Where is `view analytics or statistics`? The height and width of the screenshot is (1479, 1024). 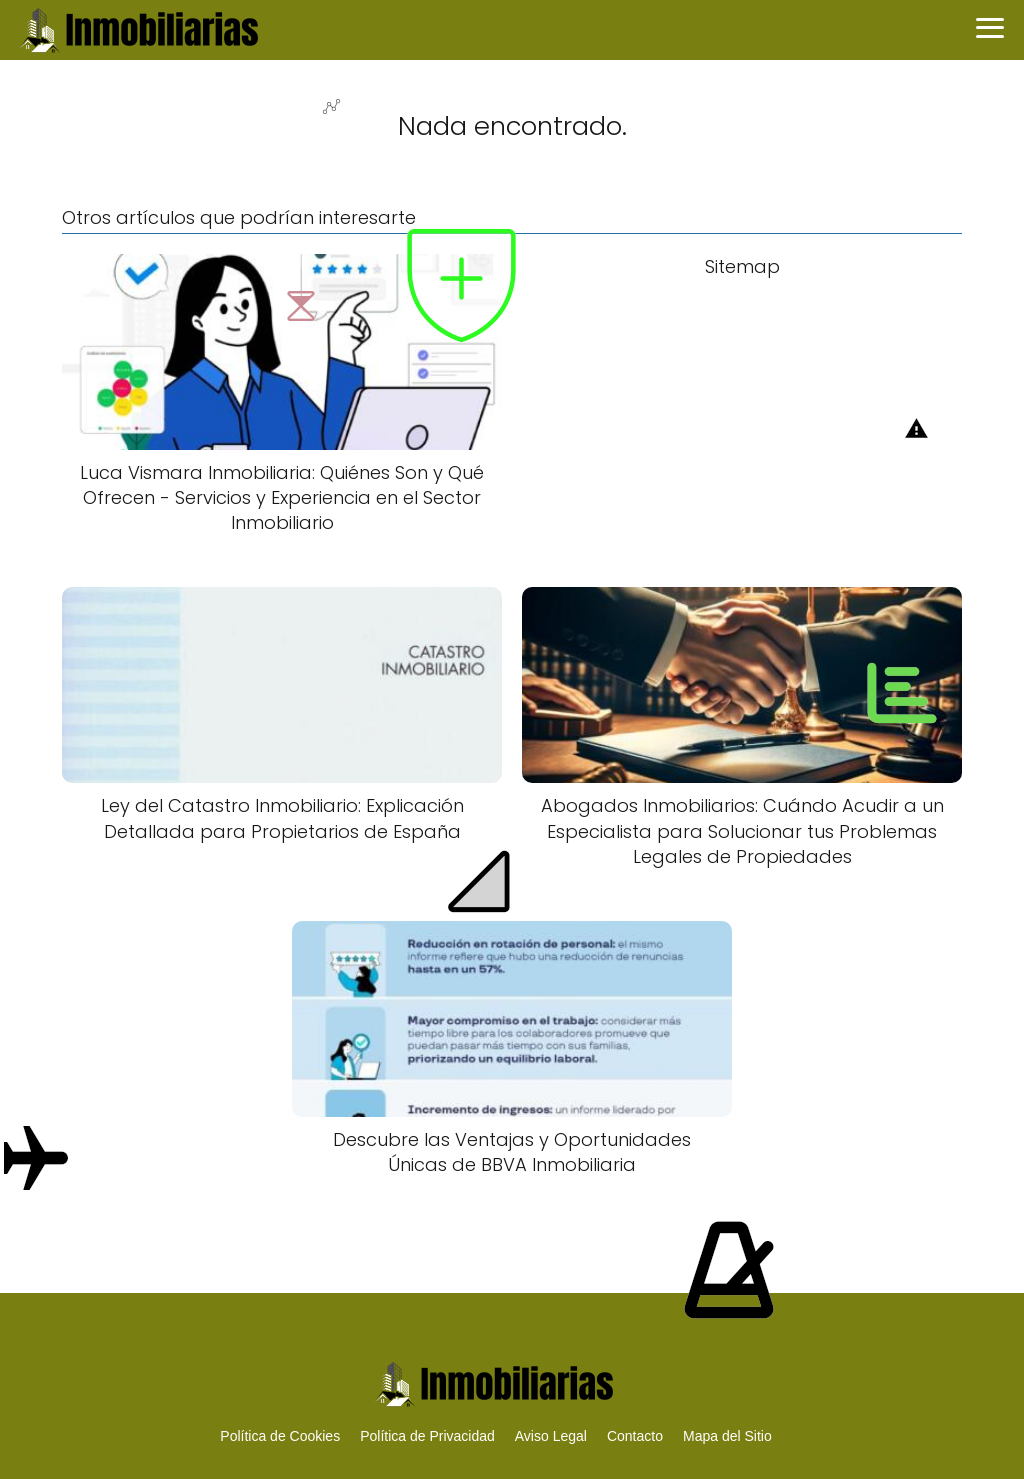
view analytics or statistics is located at coordinates (902, 693).